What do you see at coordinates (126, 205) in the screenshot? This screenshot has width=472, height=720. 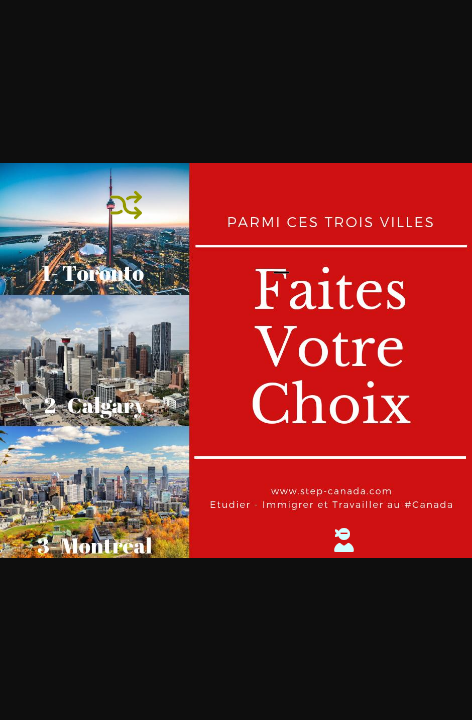 I see `shuffle or randomize playback order` at bounding box center [126, 205].